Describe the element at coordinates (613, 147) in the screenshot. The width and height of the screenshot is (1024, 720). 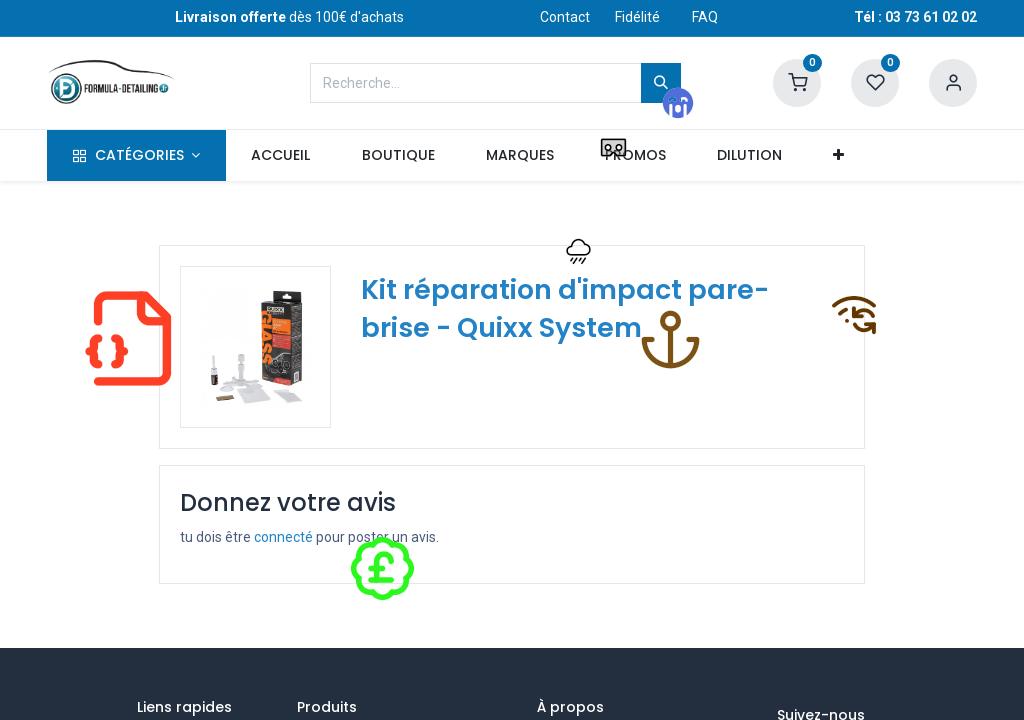
I see `launch virtual reality or VR mode` at that location.